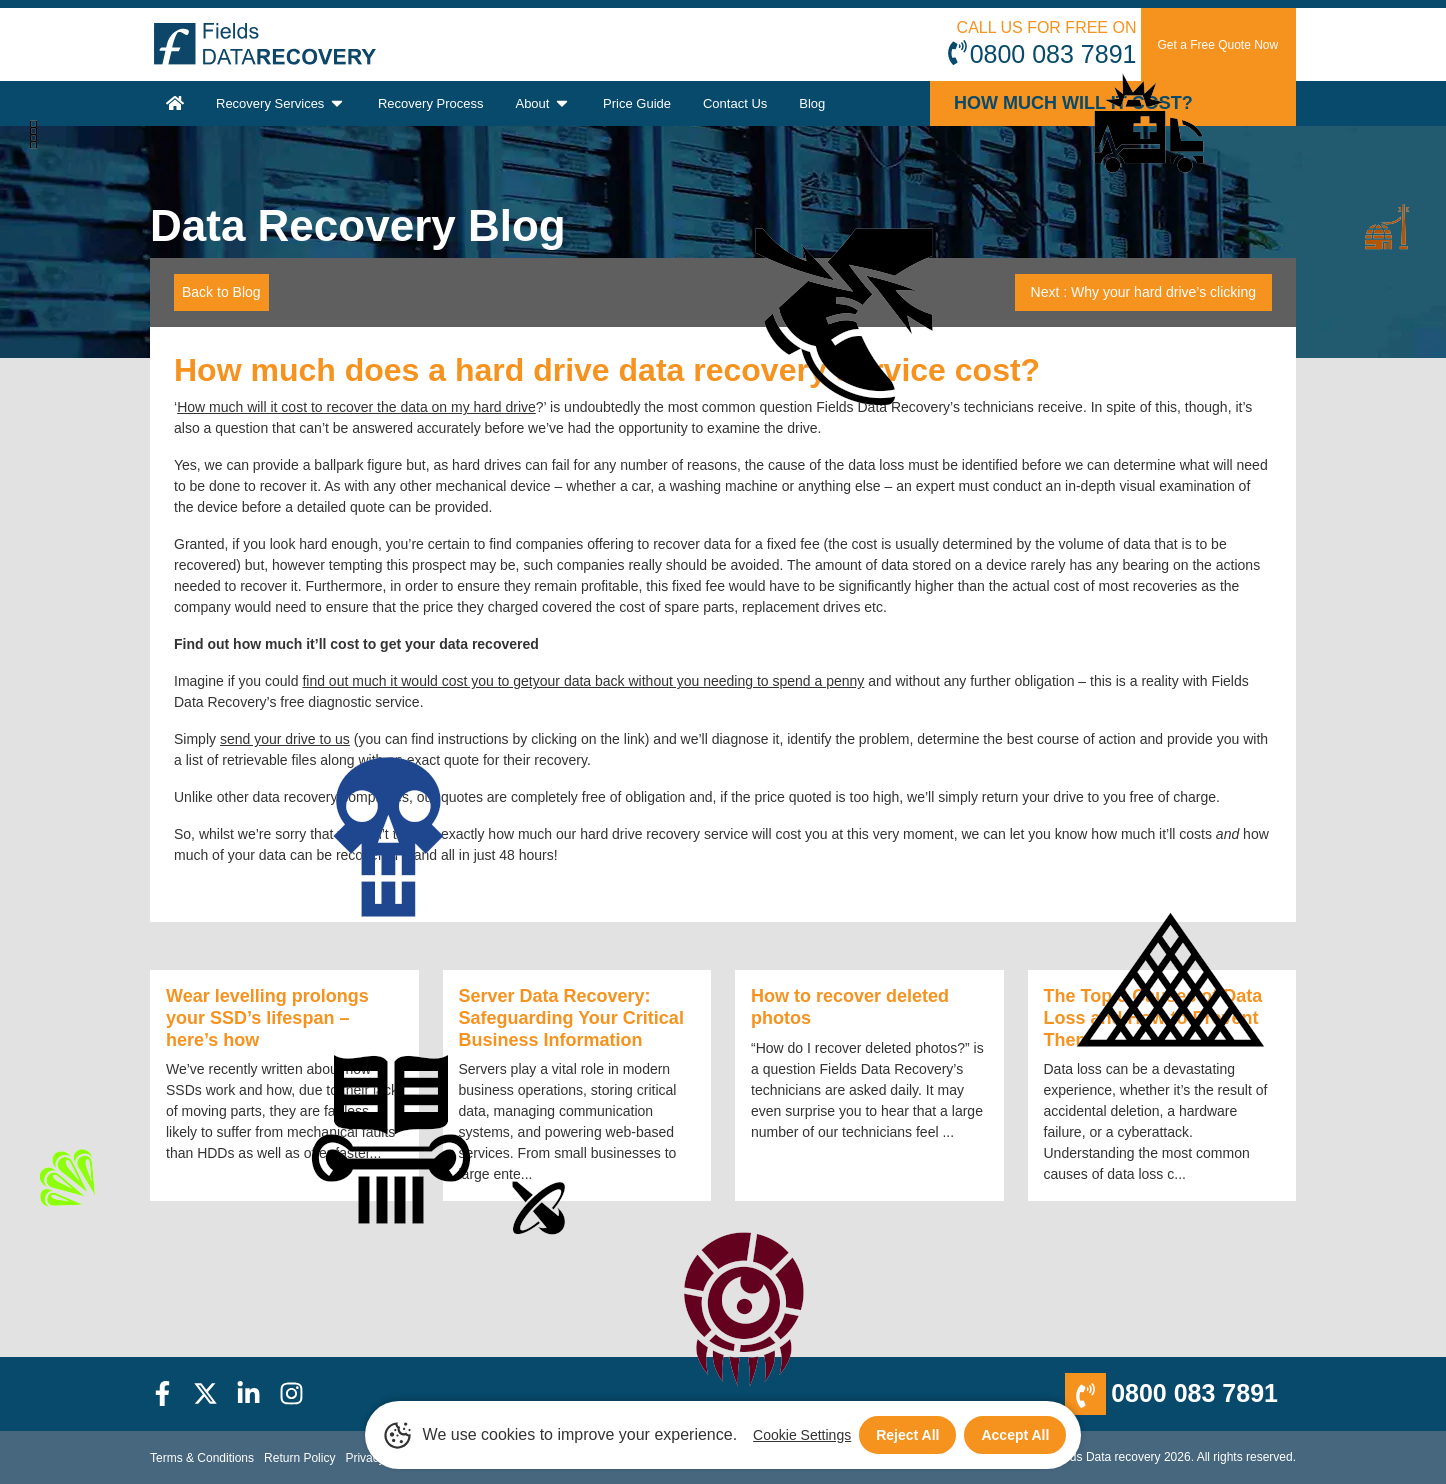 This screenshot has width=1446, height=1484. I want to click on request emergency medical services, so click(1149, 123).